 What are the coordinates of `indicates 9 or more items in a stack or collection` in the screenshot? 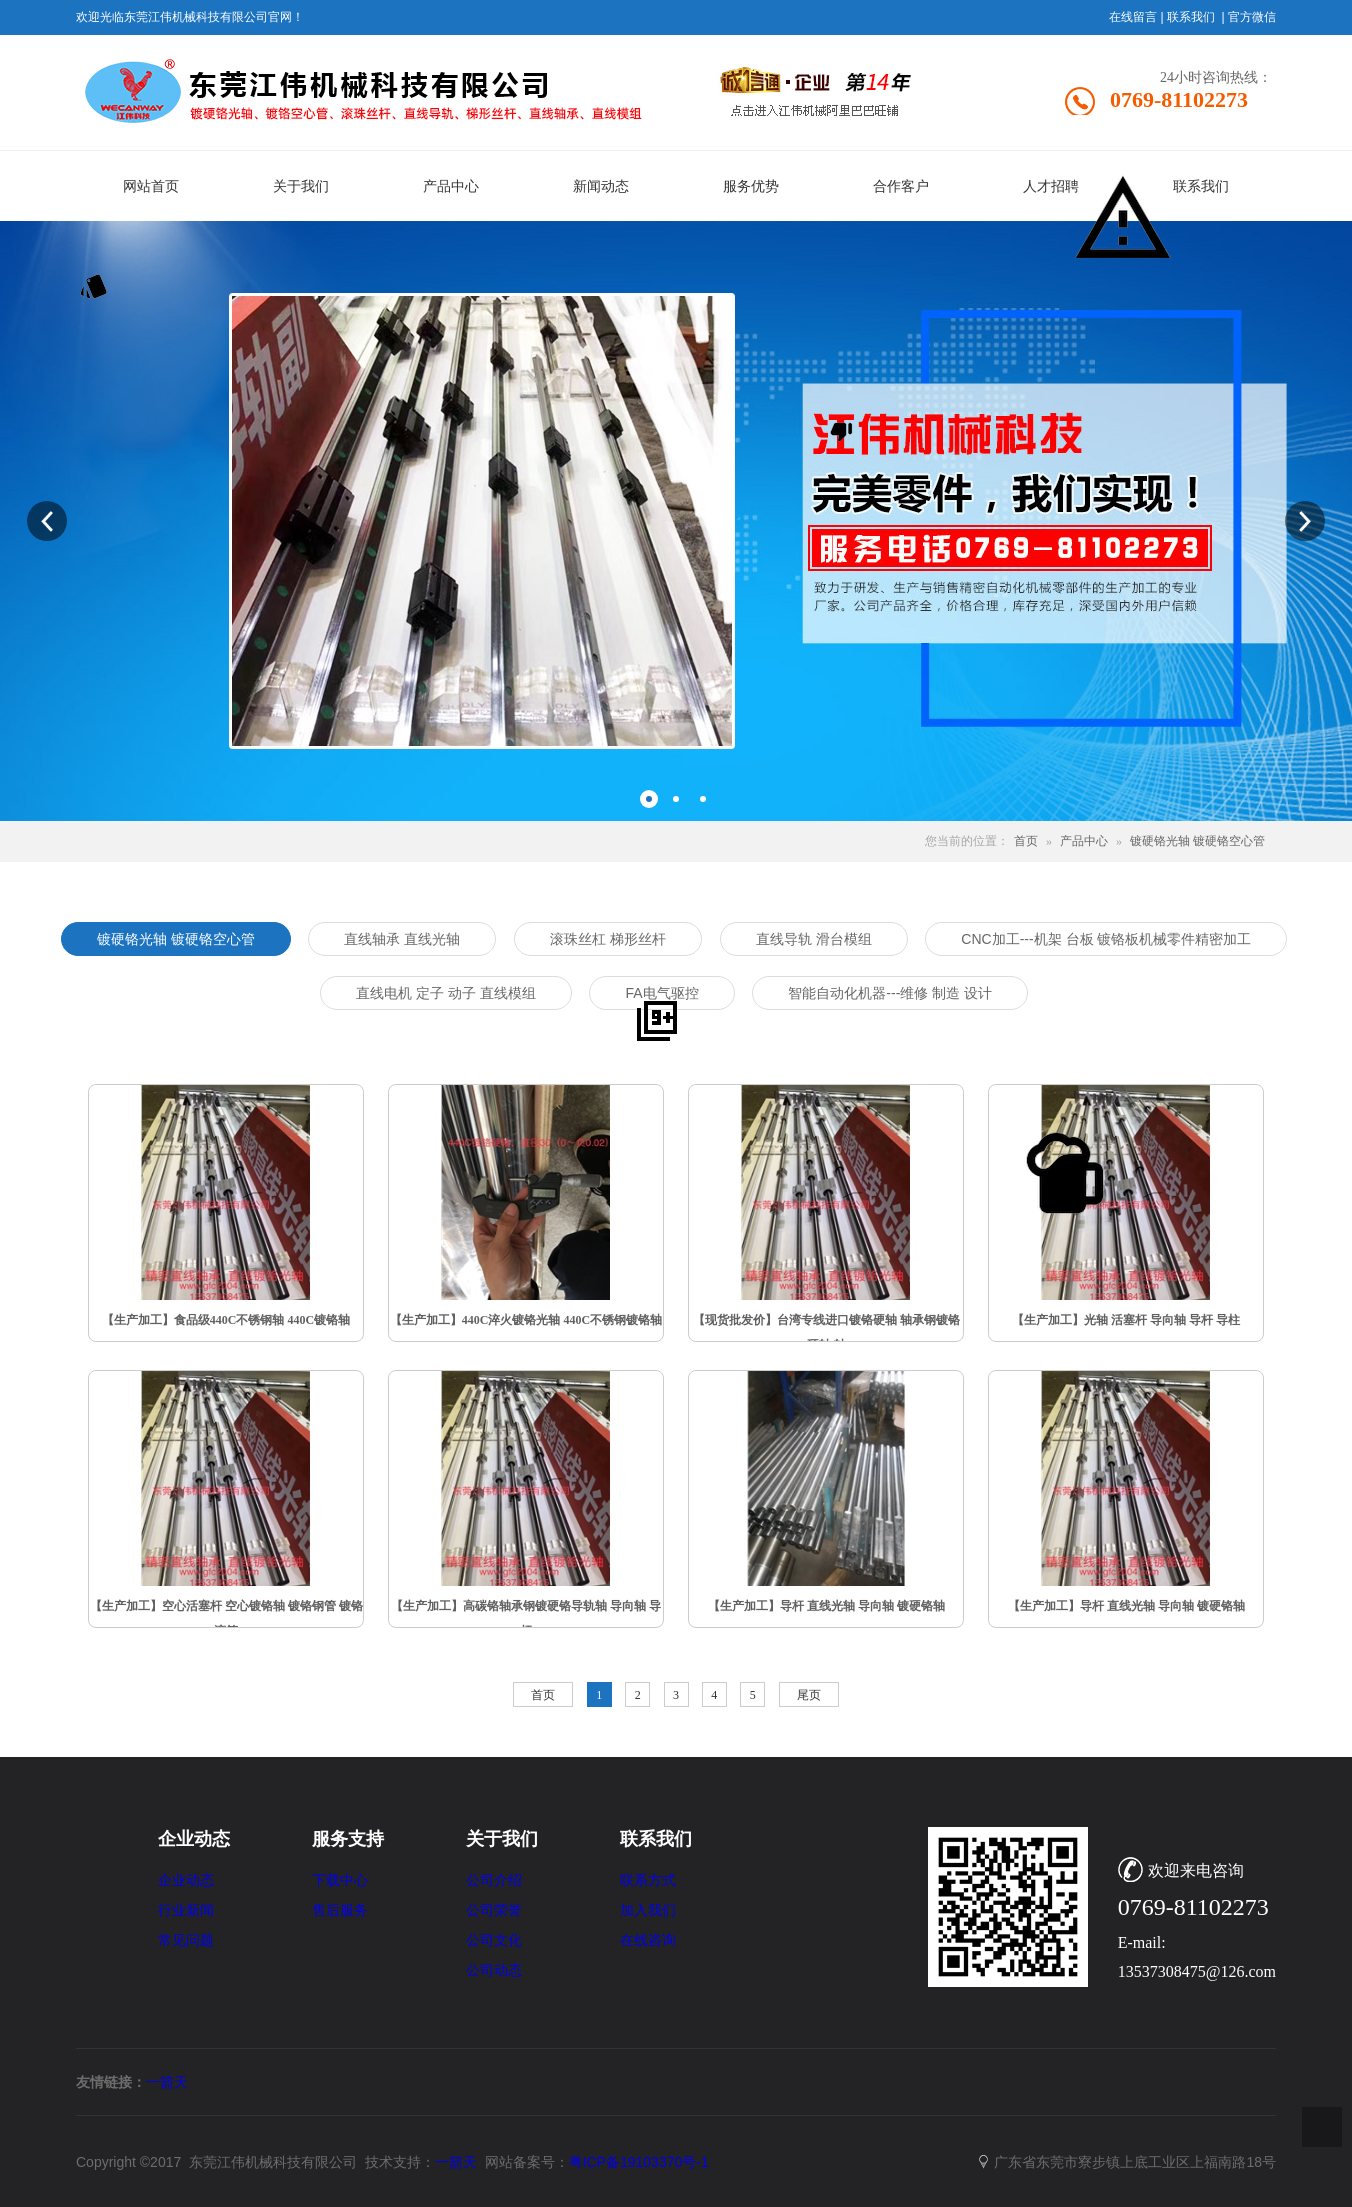 It's located at (657, 1021).